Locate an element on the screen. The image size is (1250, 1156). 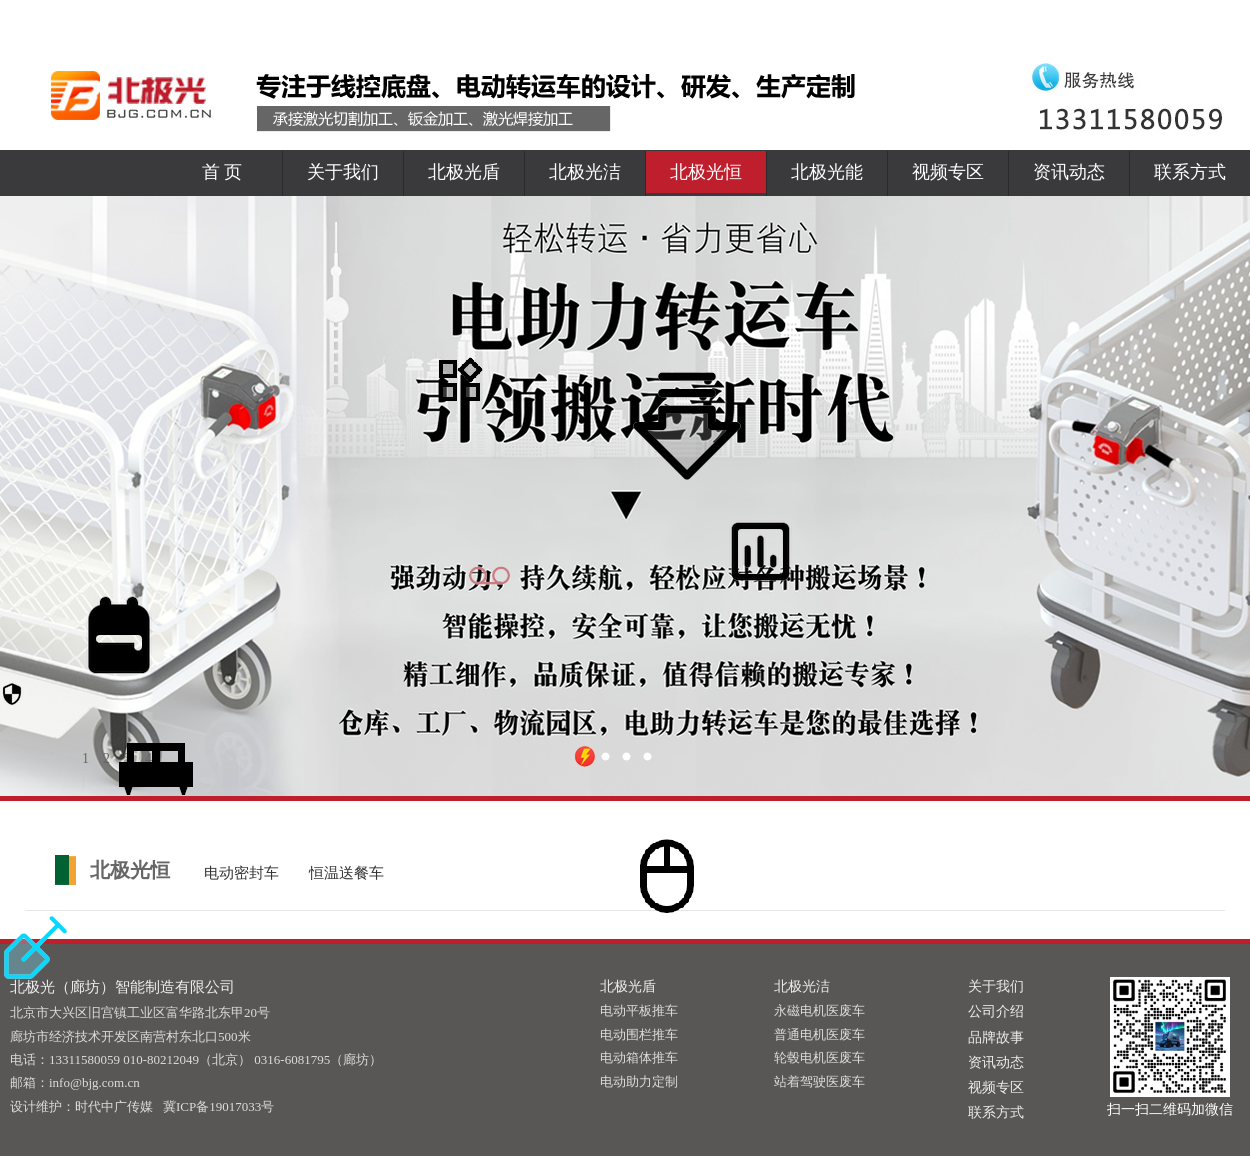
access voicemail messages is located at coordinates (489, 575).